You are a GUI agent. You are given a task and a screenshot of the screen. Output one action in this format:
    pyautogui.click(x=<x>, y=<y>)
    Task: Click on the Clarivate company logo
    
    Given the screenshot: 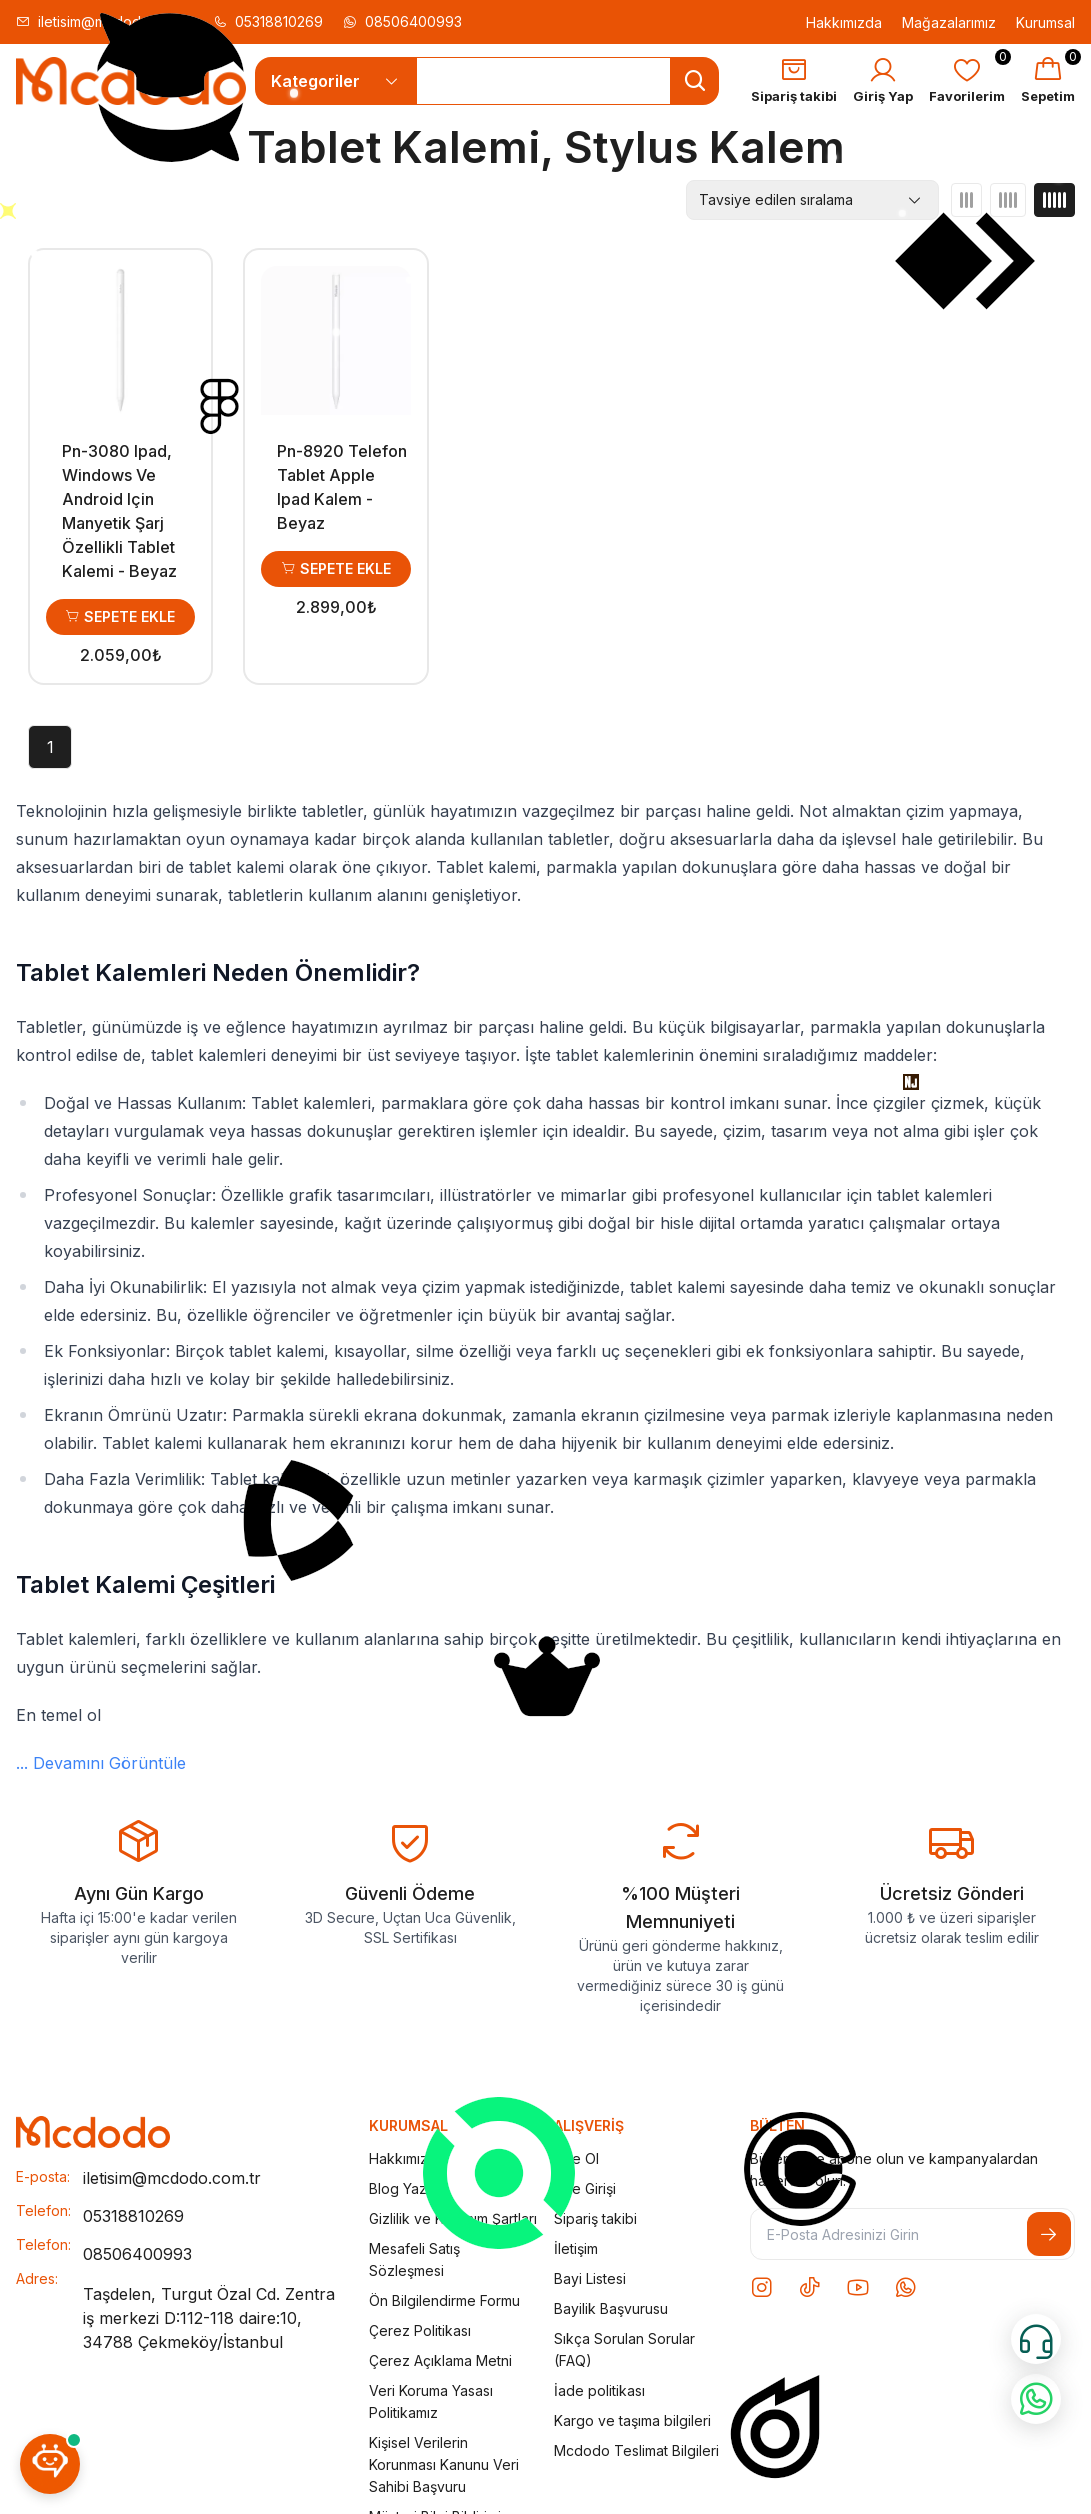 What is the action you would take?
    pyautogui.click(x=298, y=1520)
    